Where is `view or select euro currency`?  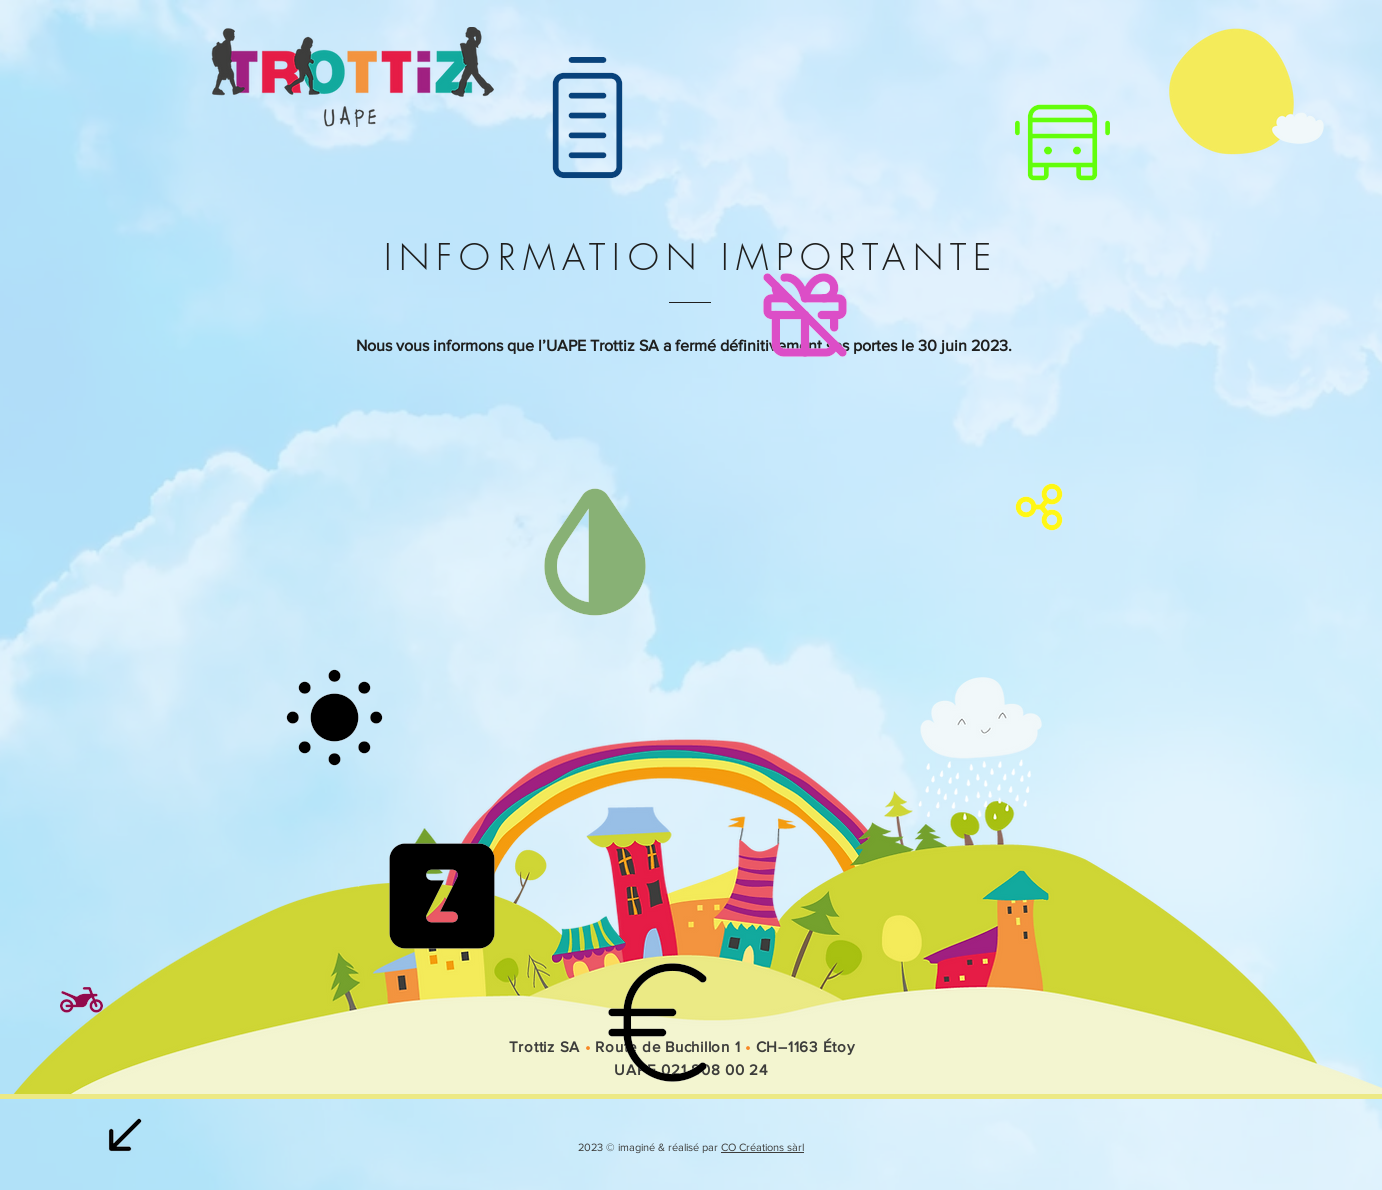
view or select euro currency is located at coordinates (667, 1022).